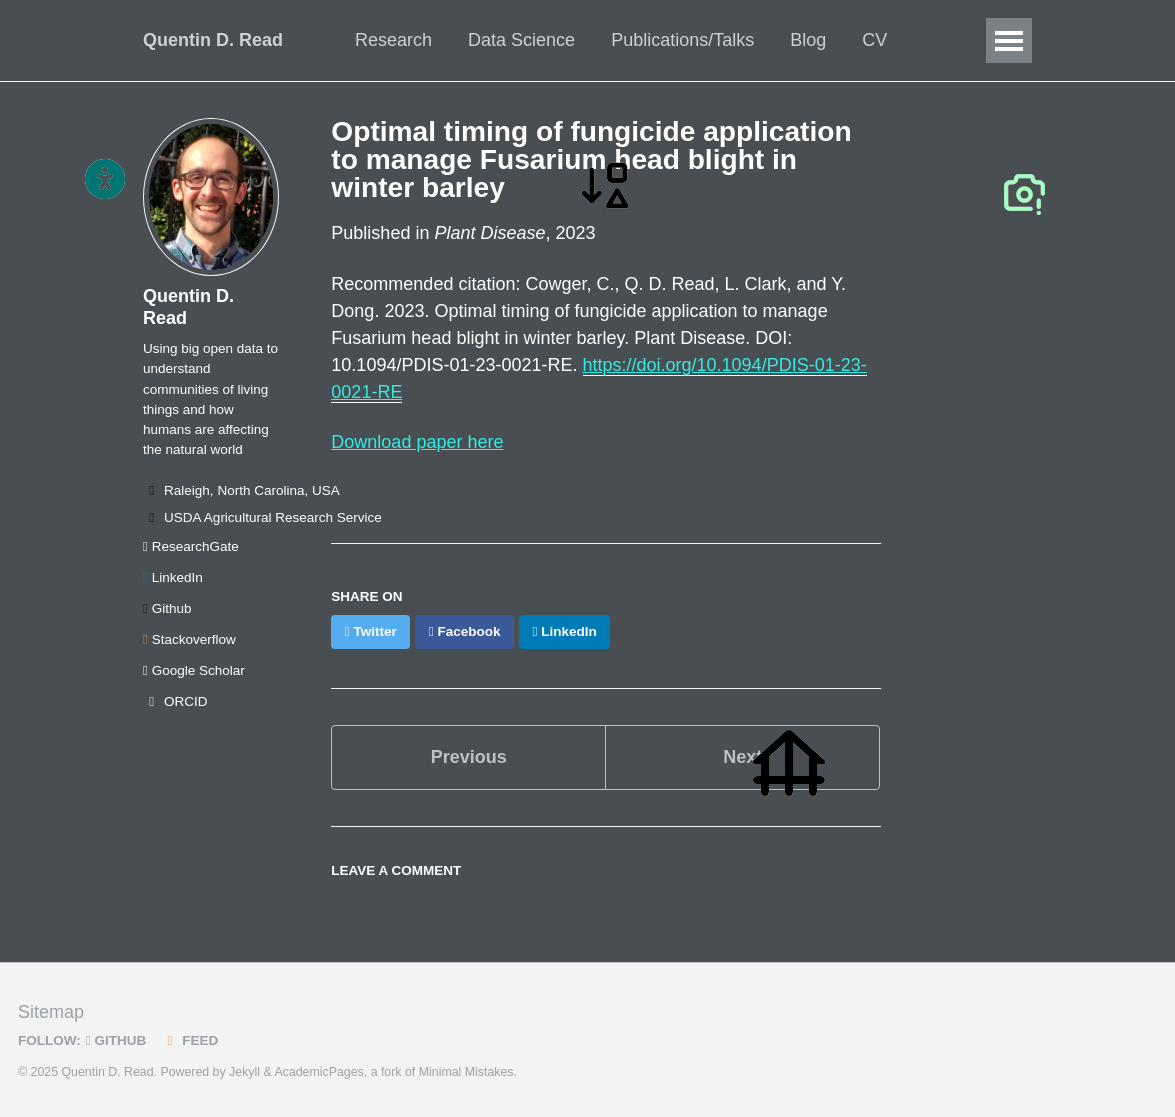 The image size is (1175, 1117). What do you see at coordinates (604, 185) in the screenshot?
I see `sort items in ascending order` at bounding box center [604, 185].